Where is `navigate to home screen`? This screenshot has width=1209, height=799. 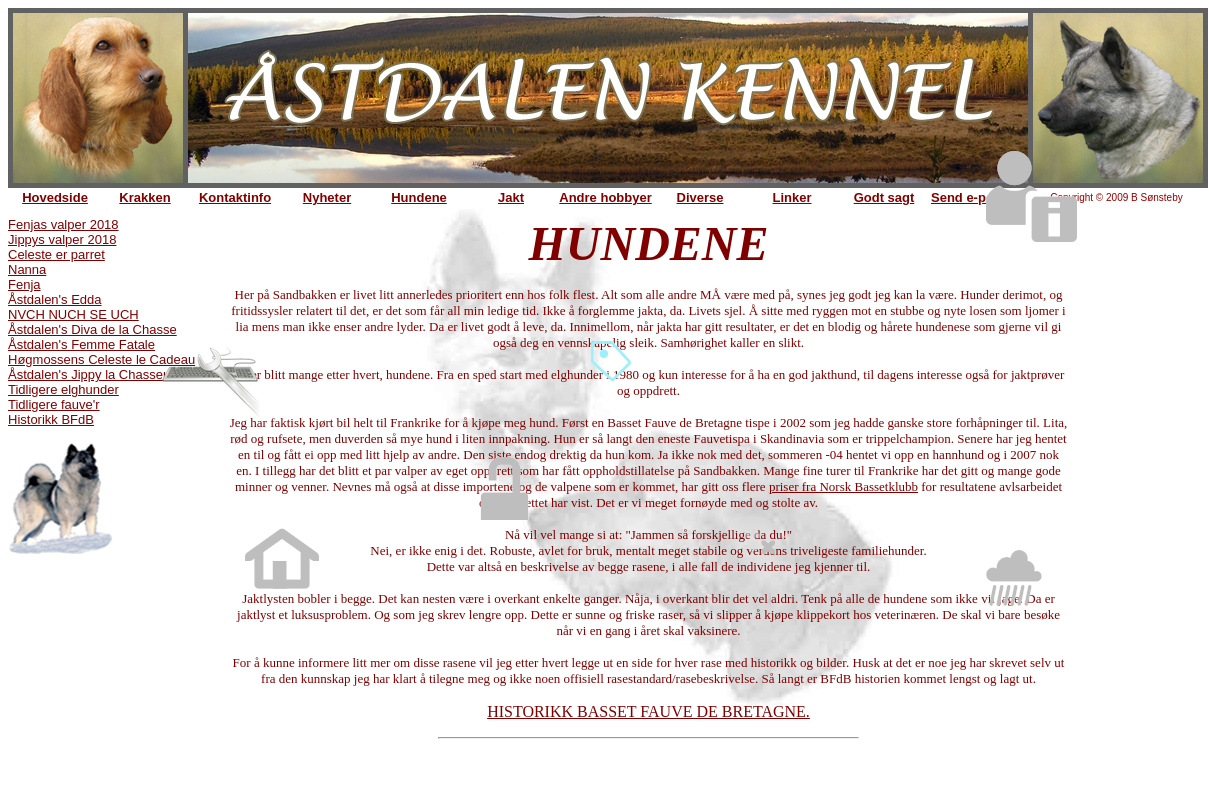
navigate to home screen is located at coordinates (282, 561).